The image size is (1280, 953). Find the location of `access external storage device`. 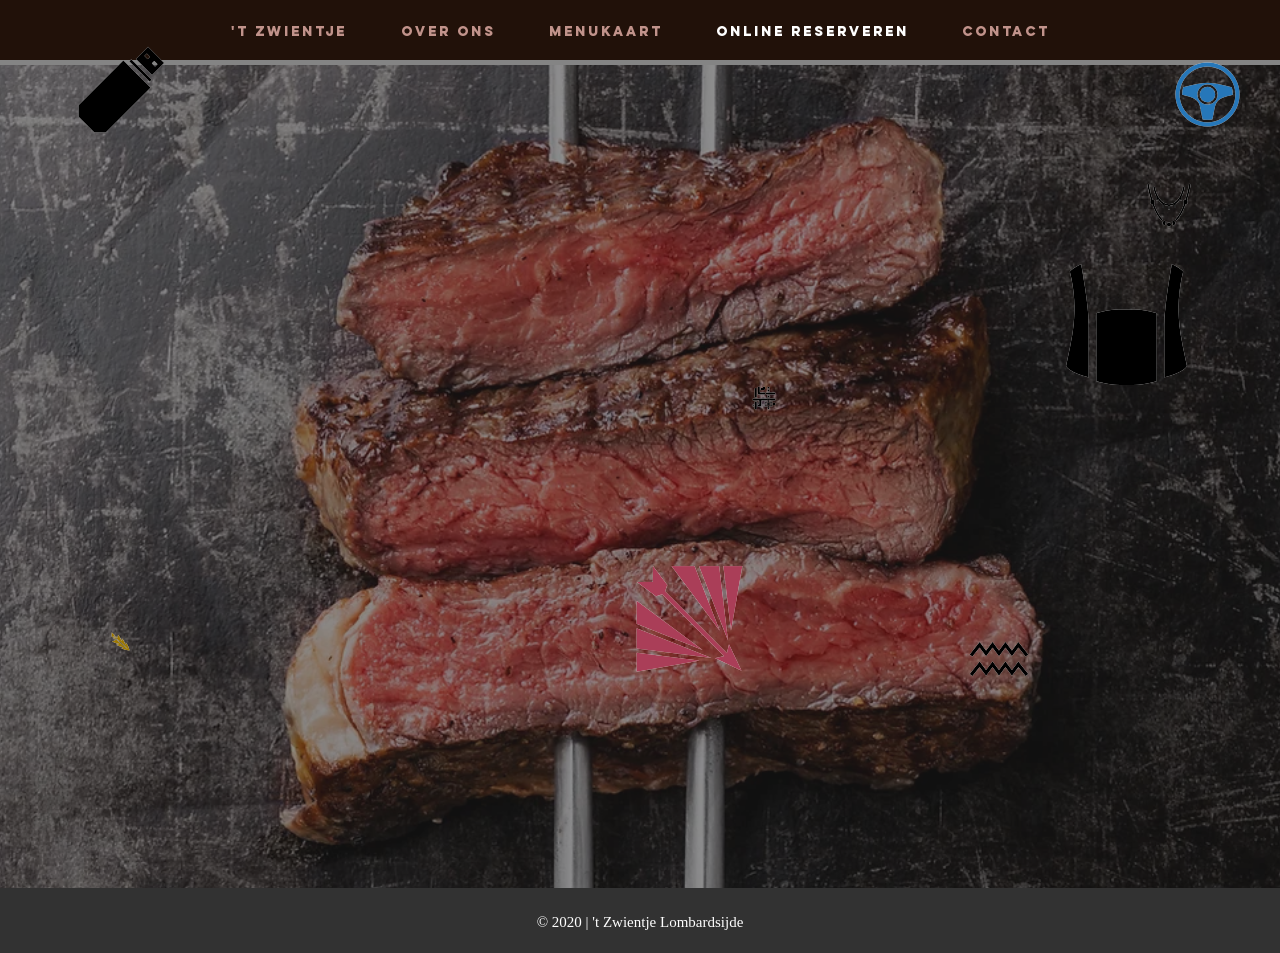

access external storage device is located at coordinates (122, 89).